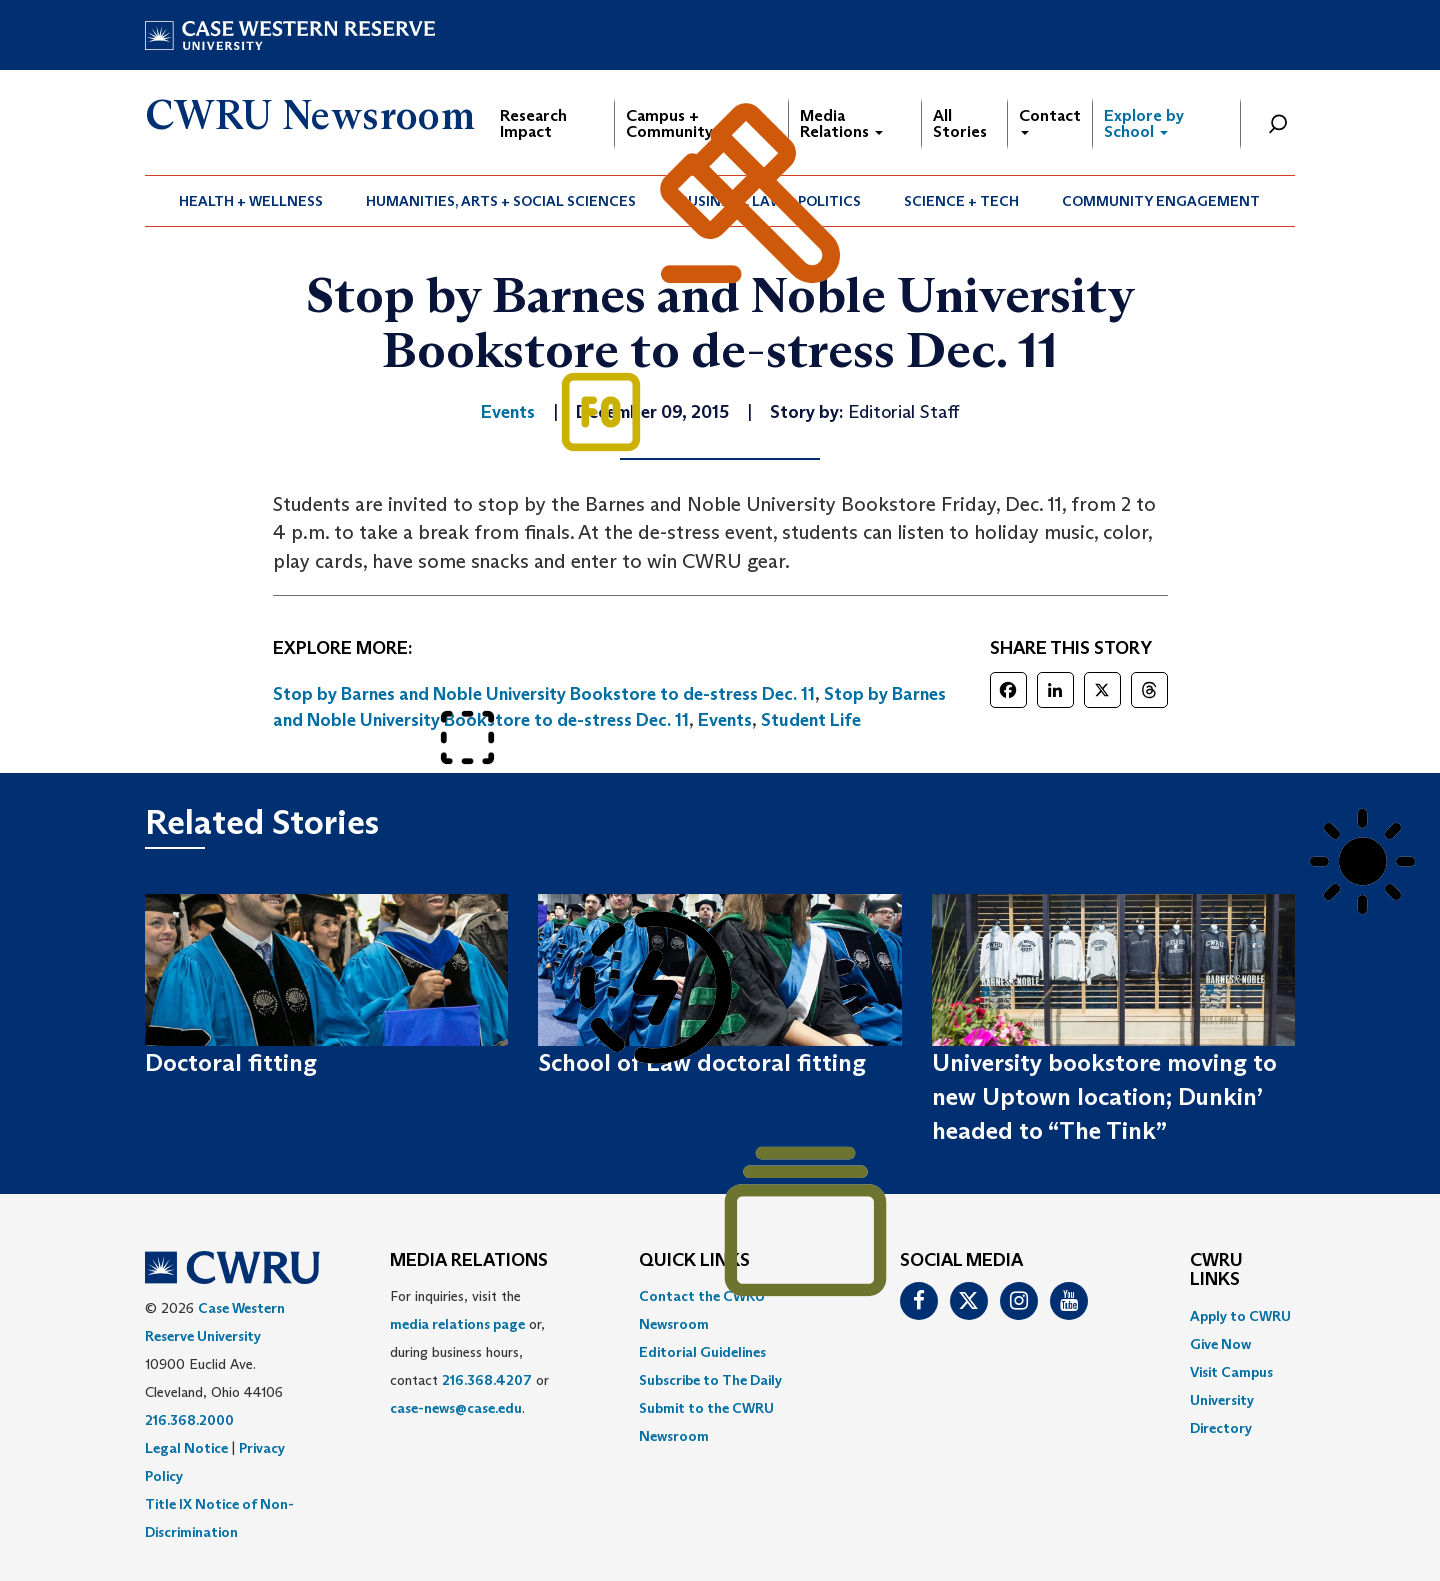 Image resolution: width=1440 pixels, height=1581 pixels. I want to click on f0 function key or keyboard shortcut, so click(601, 412).